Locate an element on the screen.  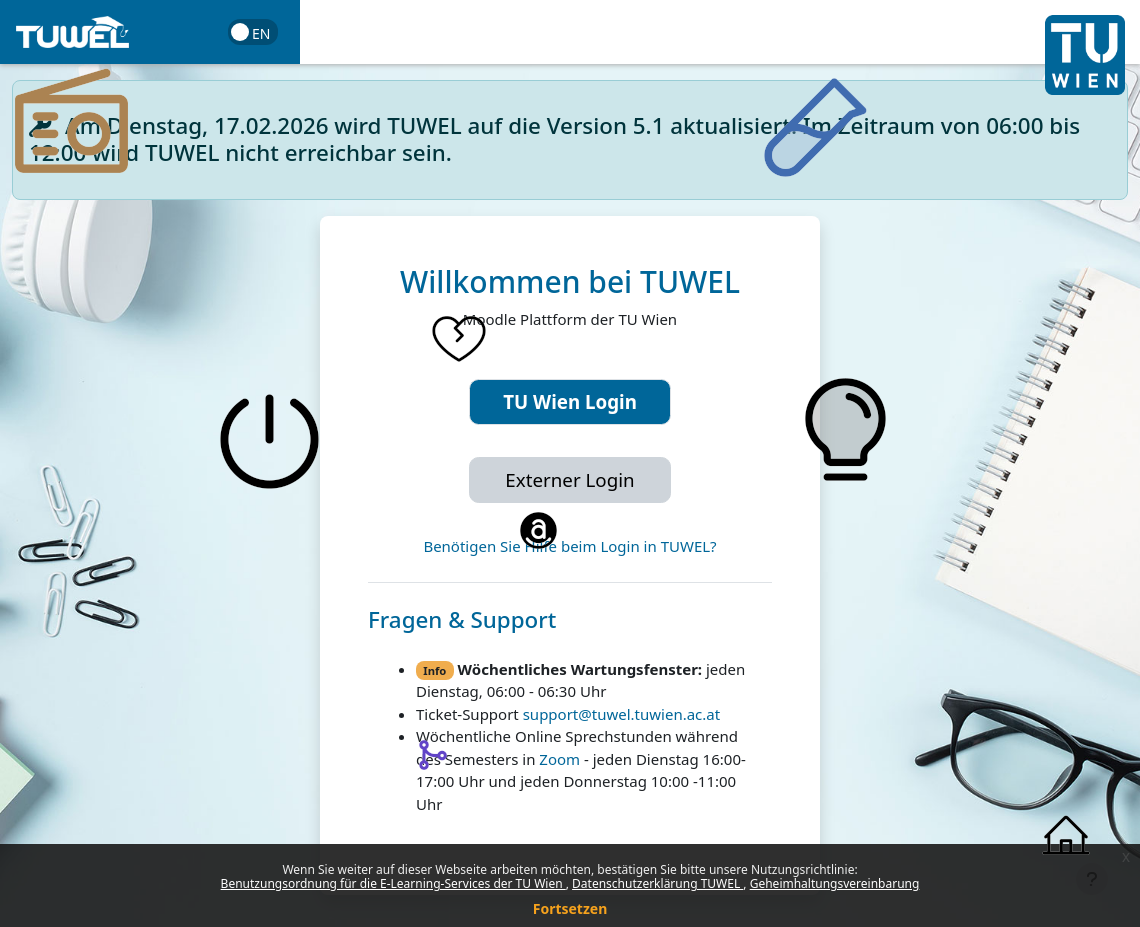
turn device on or off is located at coordinates (269, 439).